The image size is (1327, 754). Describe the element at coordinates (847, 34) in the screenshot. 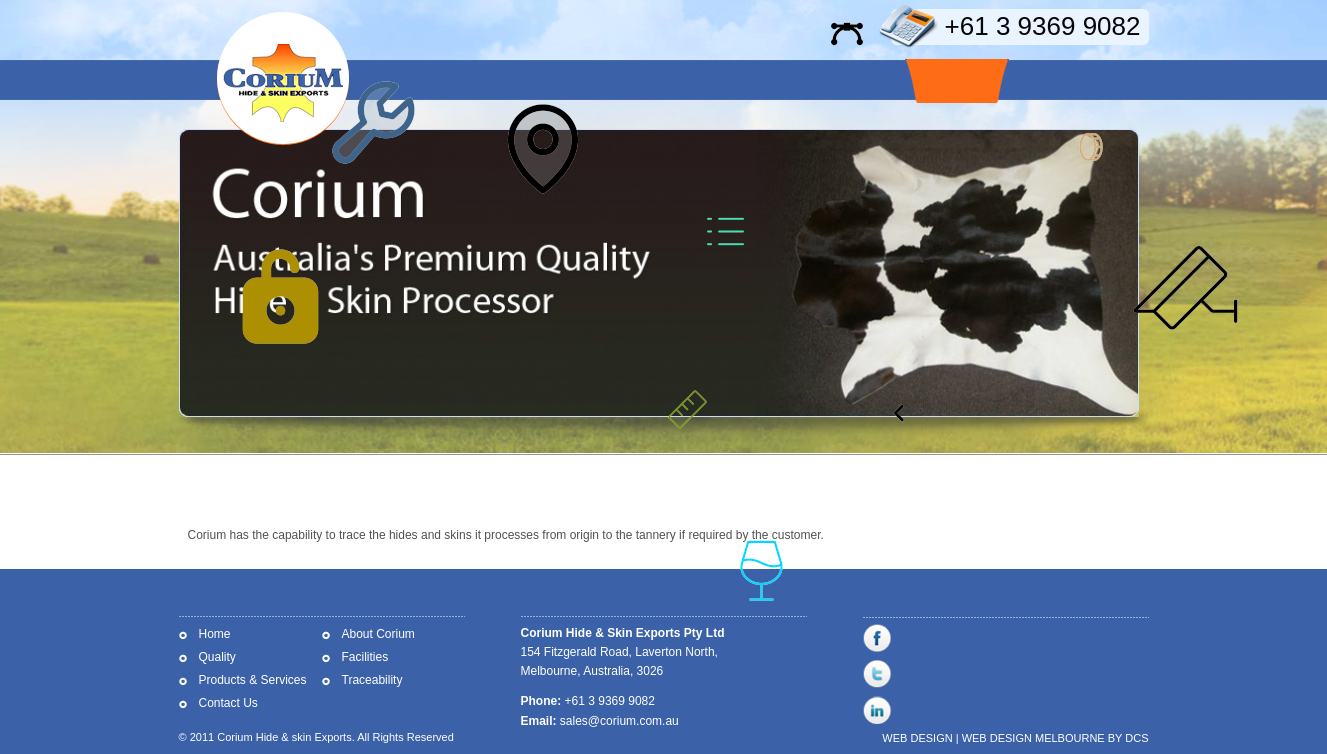

I see `access vector editing tools` at that location.